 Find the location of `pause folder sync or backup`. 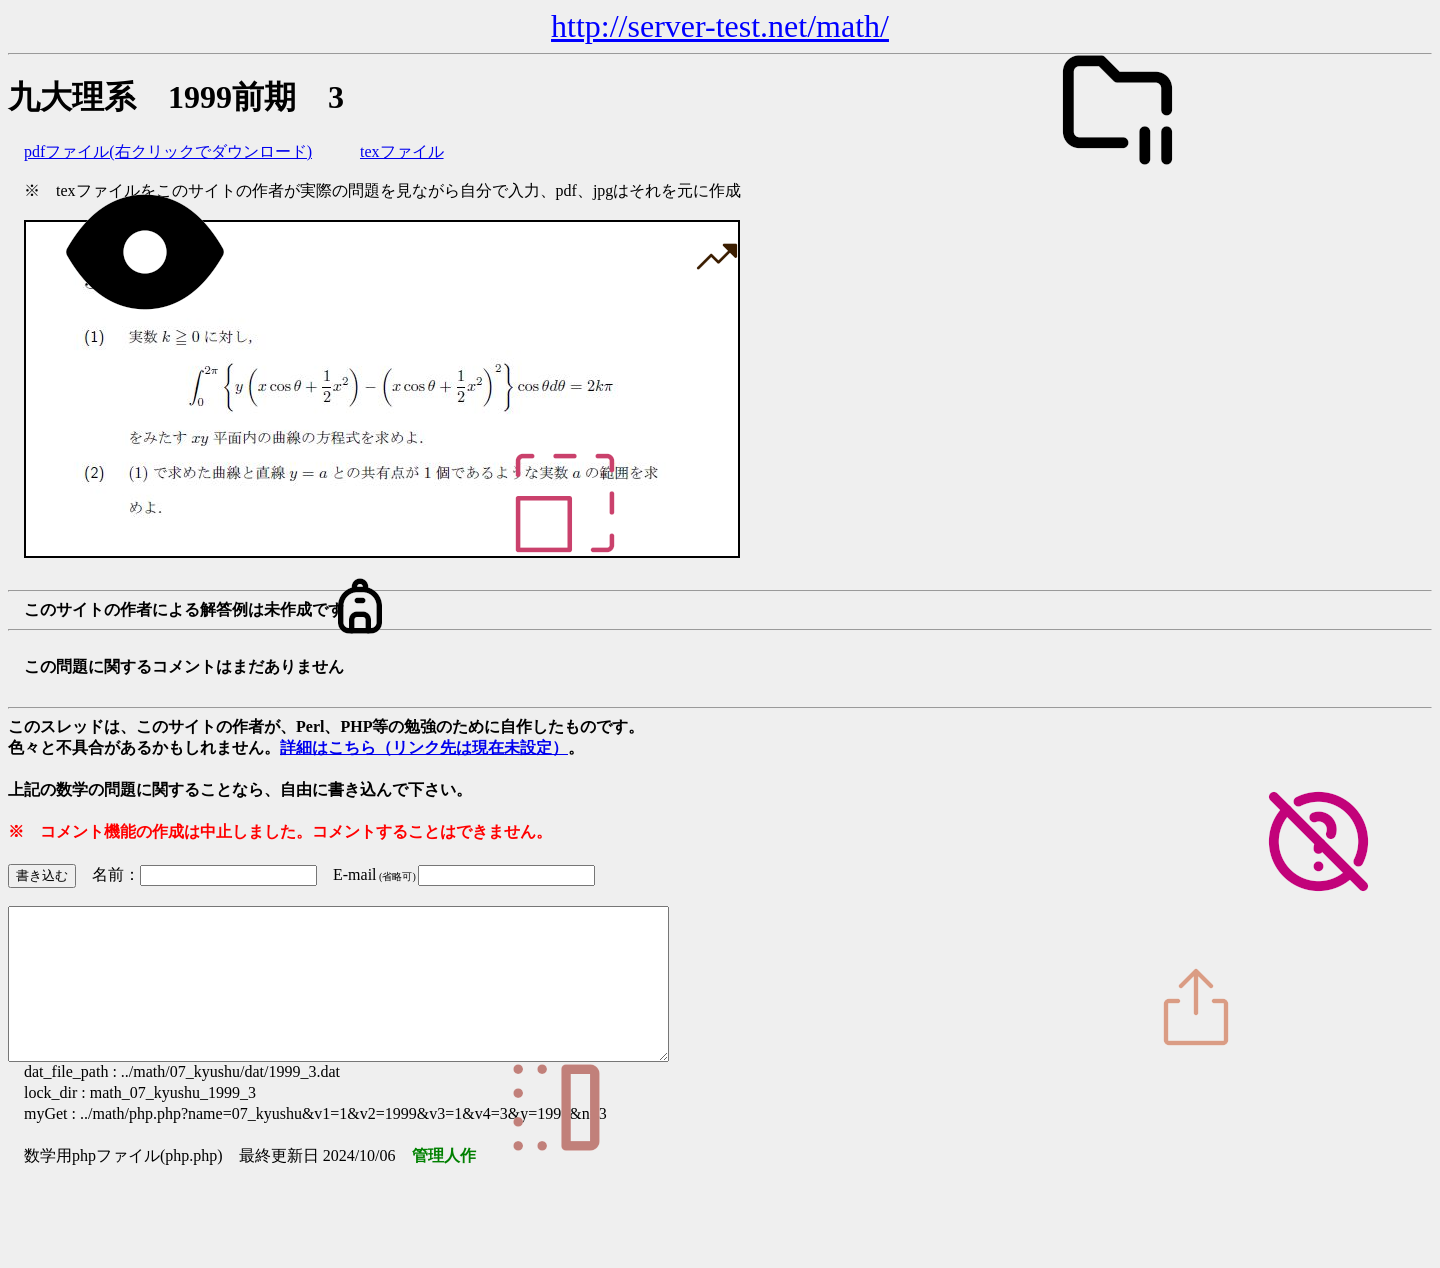

pause folder sync or backup is located at coordinates (1117, 104).